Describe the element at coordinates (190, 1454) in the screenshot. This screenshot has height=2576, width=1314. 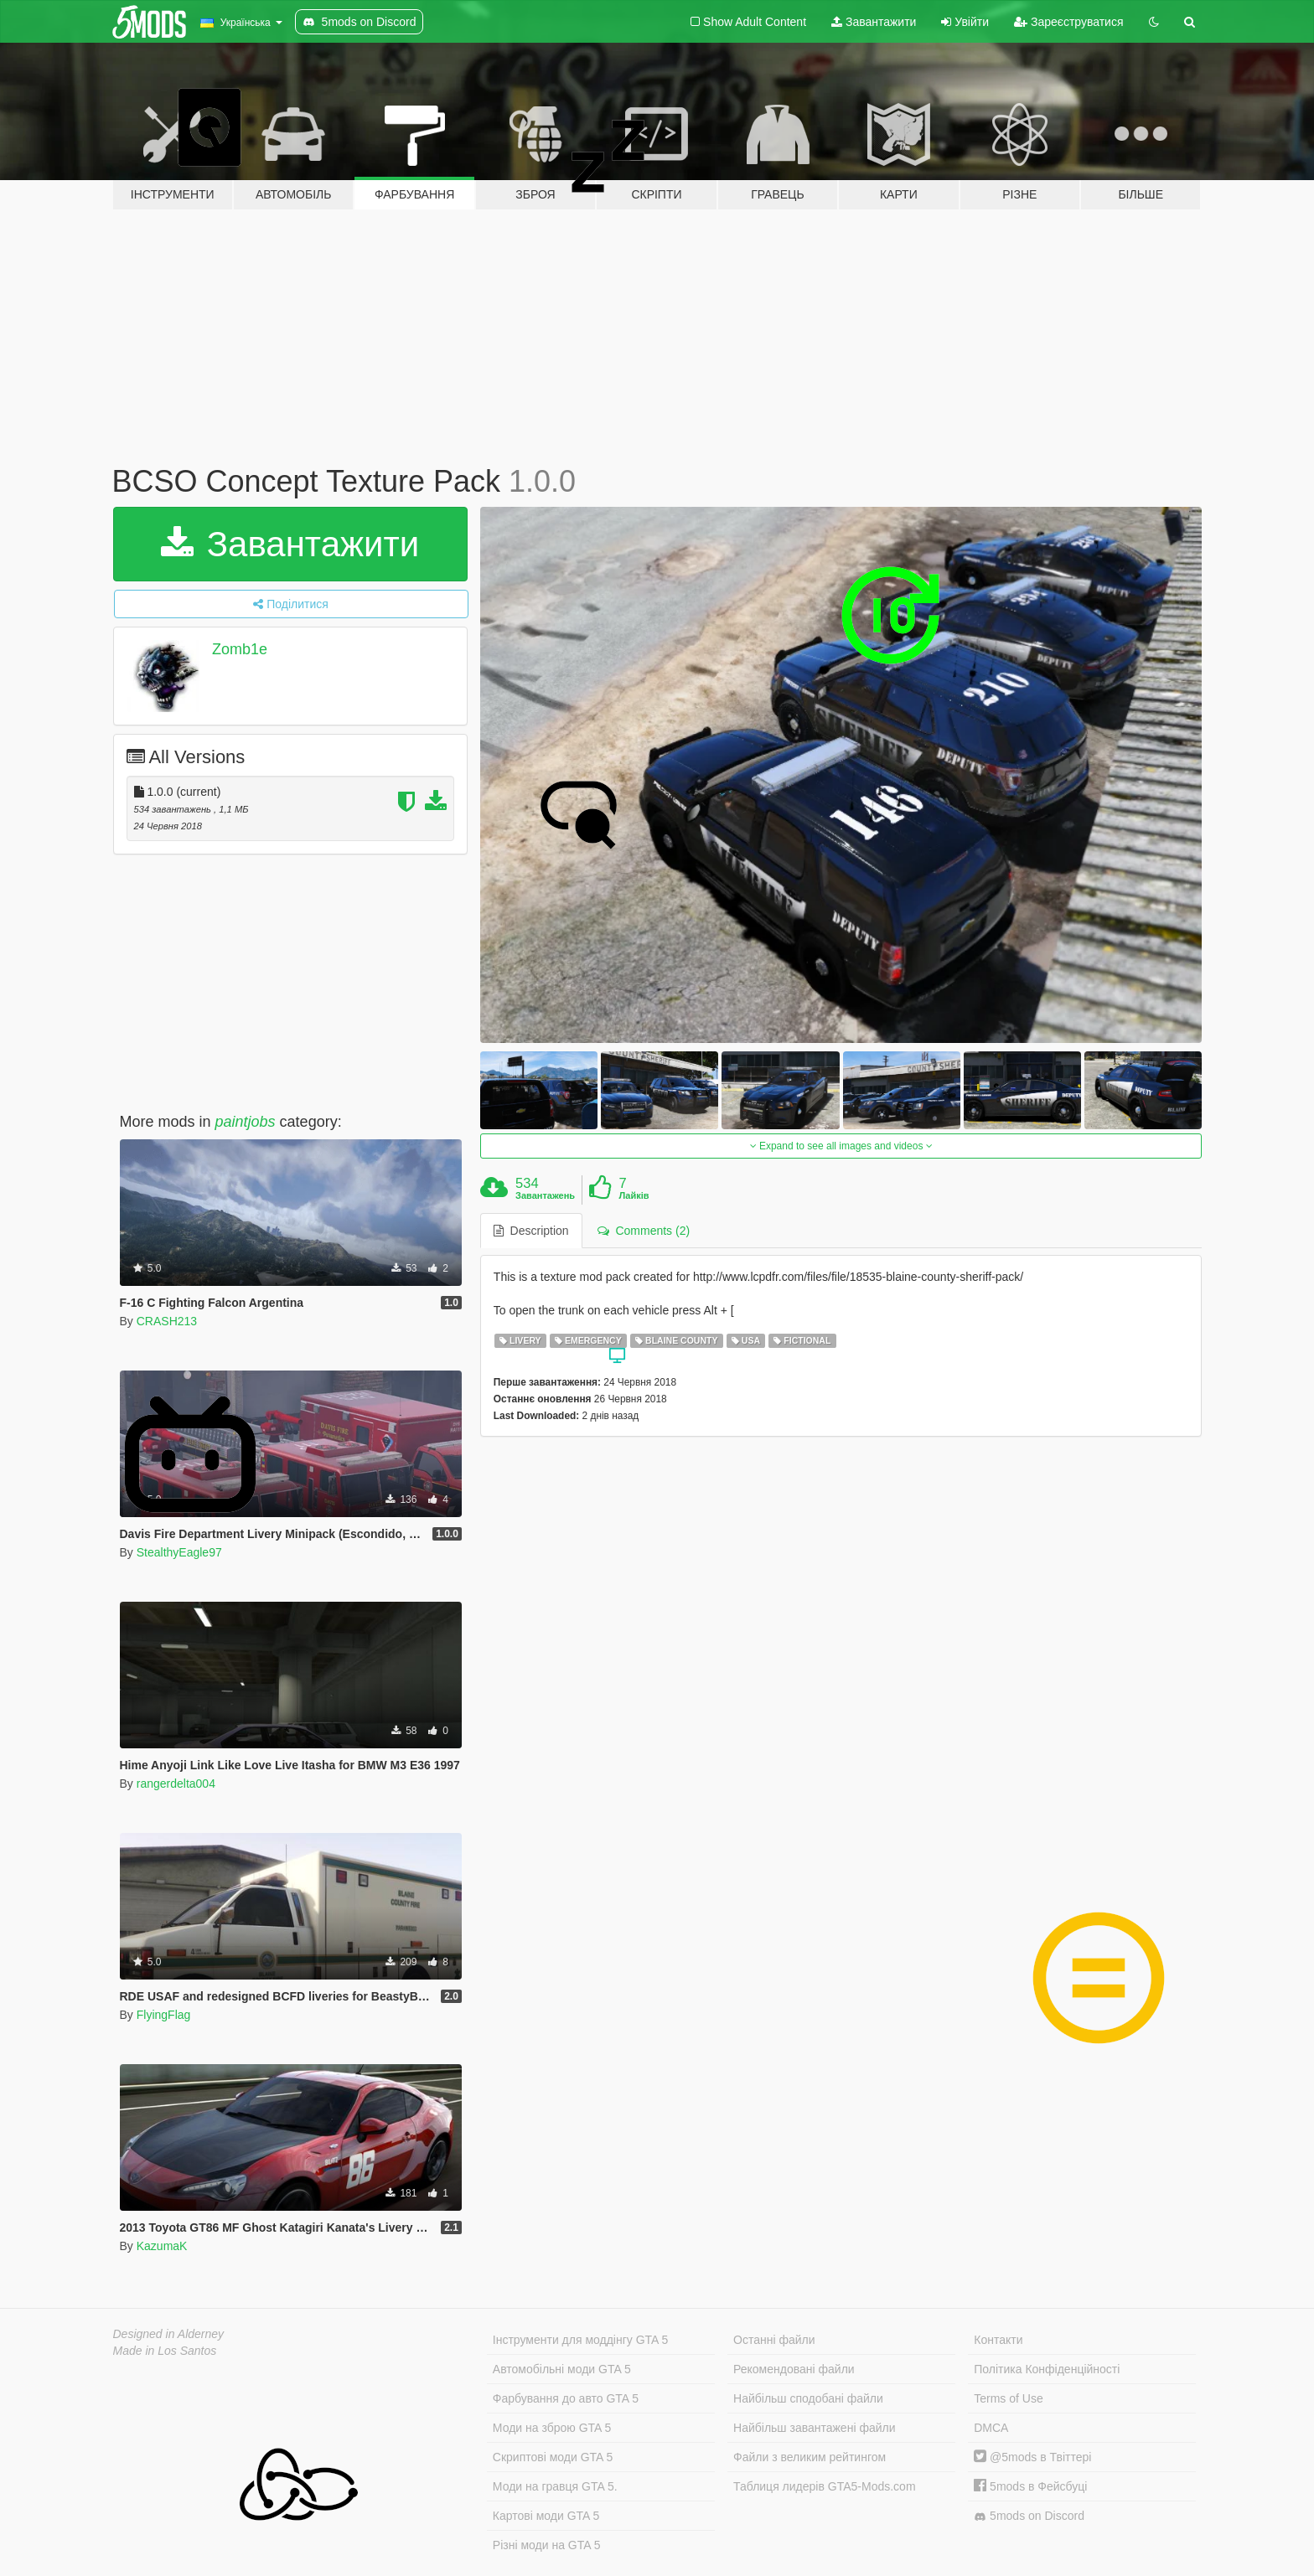
I see `open Bilibili app` at that location.